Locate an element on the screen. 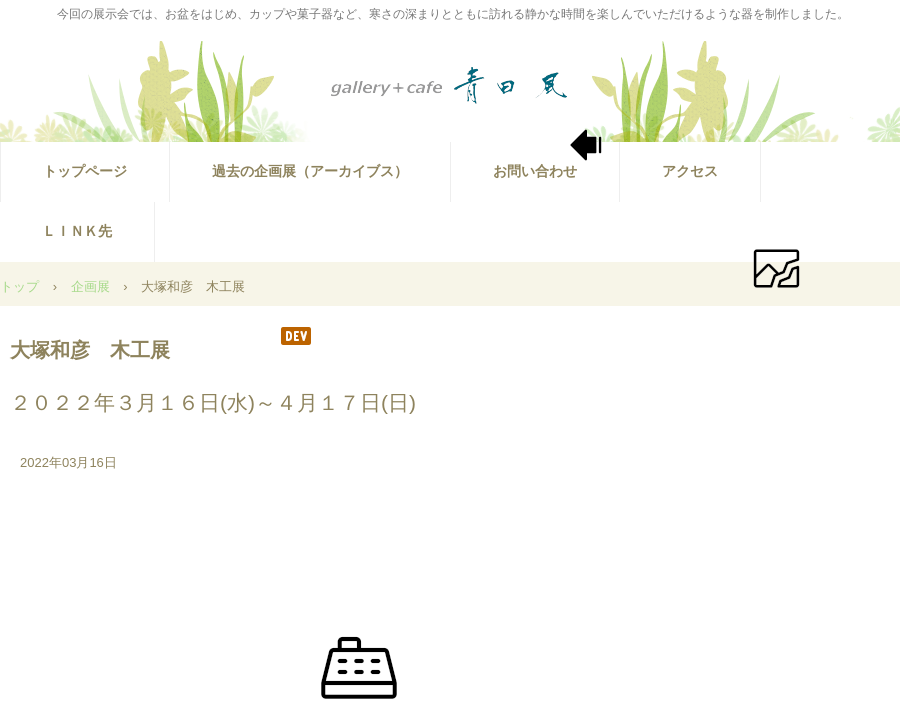  open point of sale system is located at coordinates (359, 672).